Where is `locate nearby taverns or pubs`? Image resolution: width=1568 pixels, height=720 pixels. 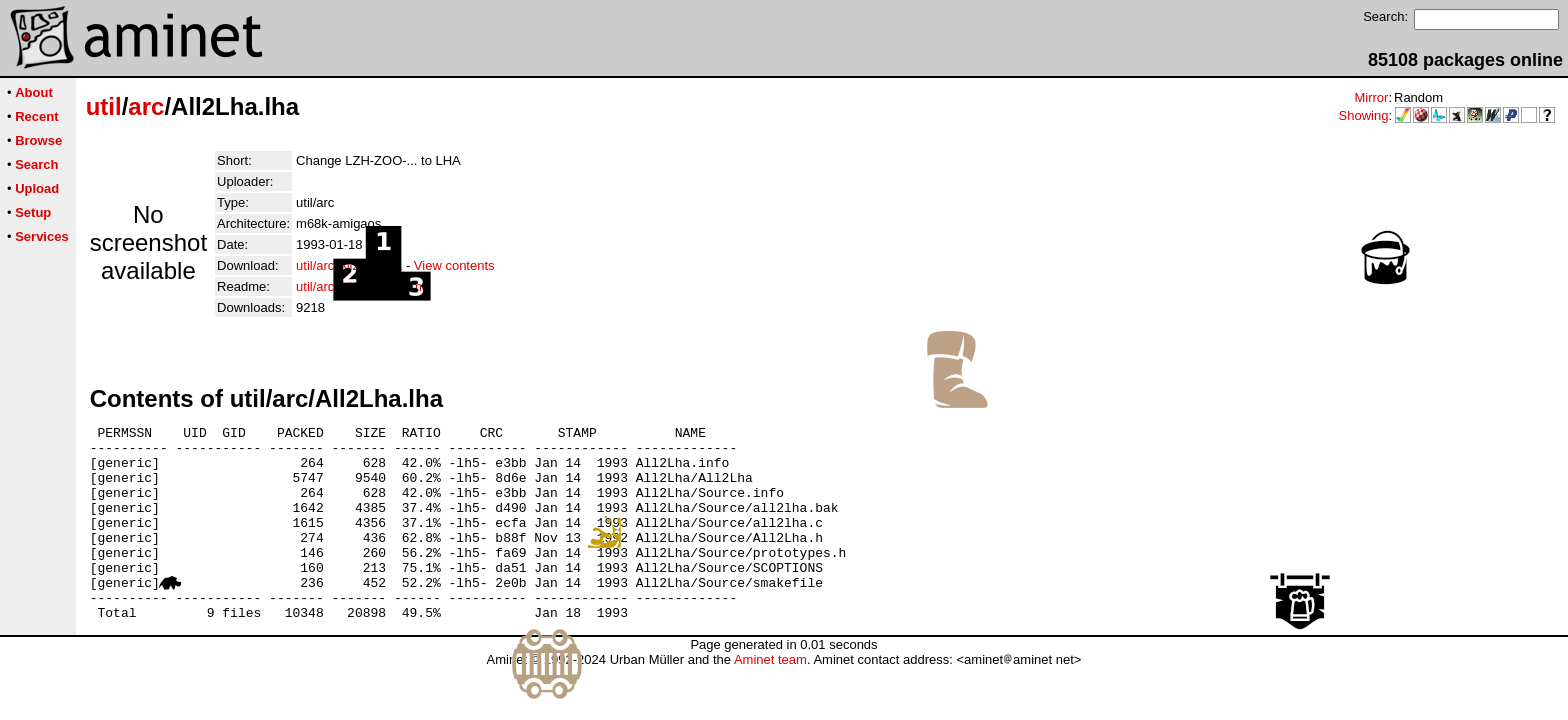 locate nearby taverns or pubs is located at coordinates (1300, 601).